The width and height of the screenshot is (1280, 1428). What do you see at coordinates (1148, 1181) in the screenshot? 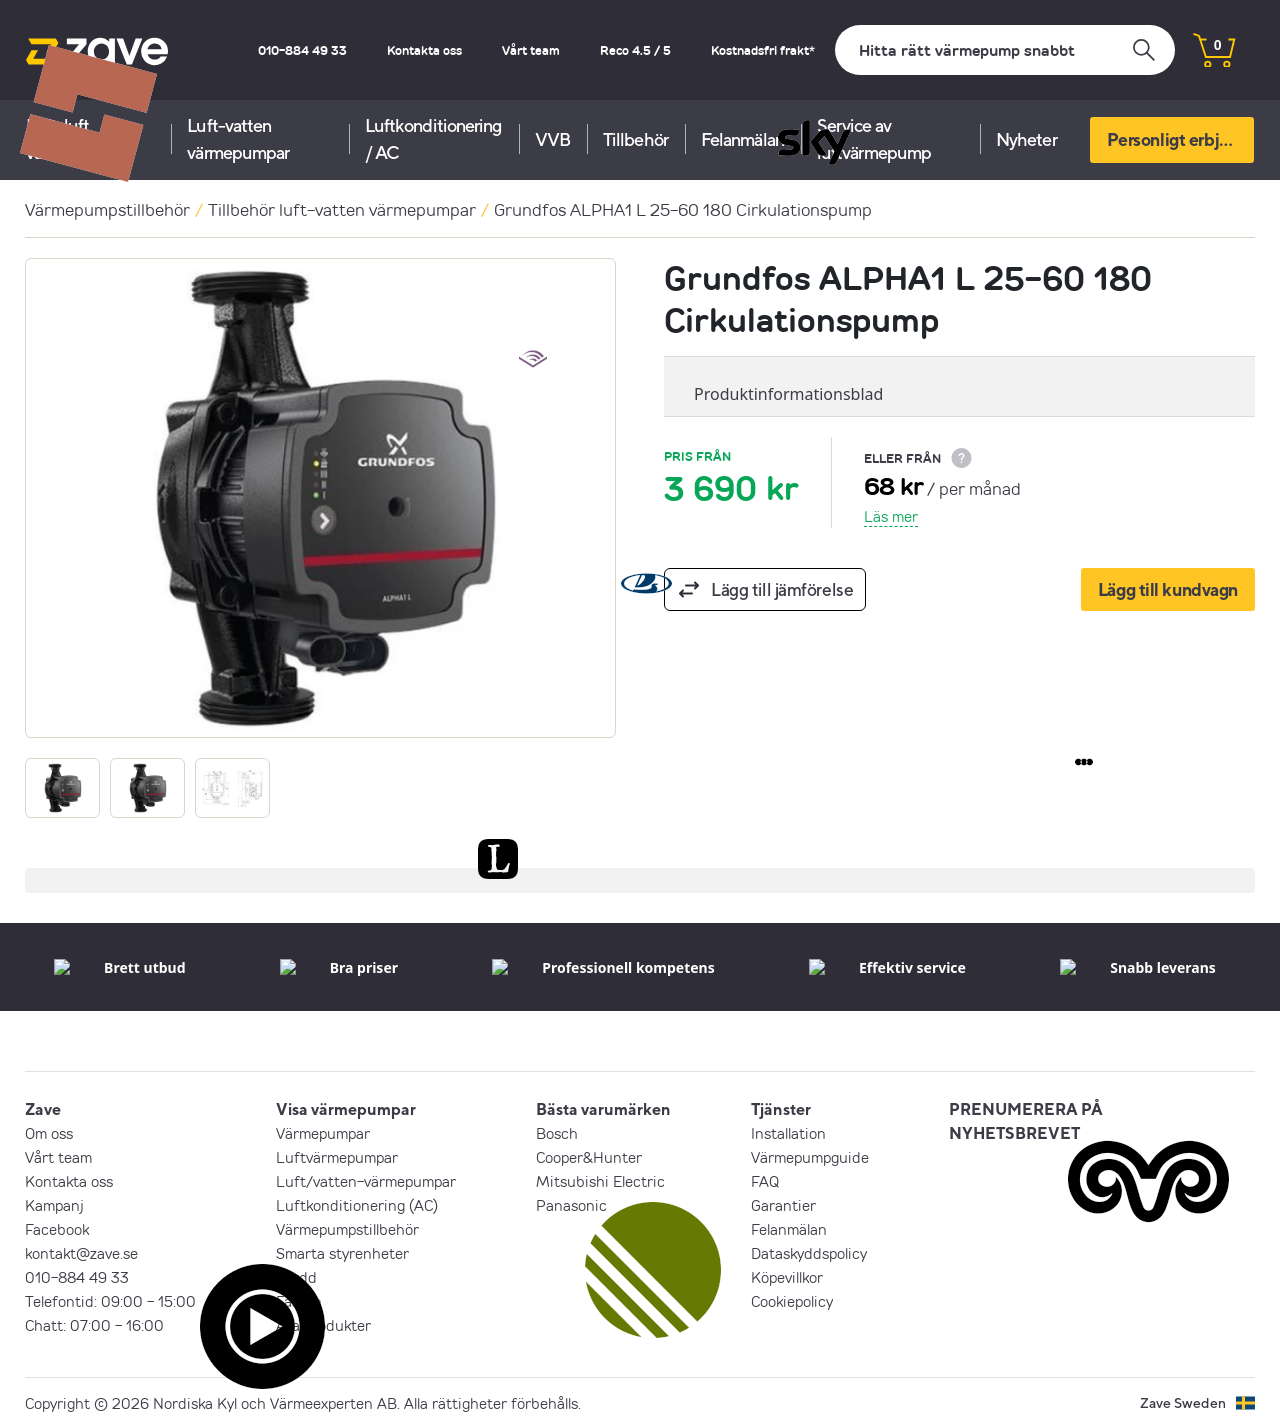
I see `koç holding company logo` at bounding box center [1148, 1181].